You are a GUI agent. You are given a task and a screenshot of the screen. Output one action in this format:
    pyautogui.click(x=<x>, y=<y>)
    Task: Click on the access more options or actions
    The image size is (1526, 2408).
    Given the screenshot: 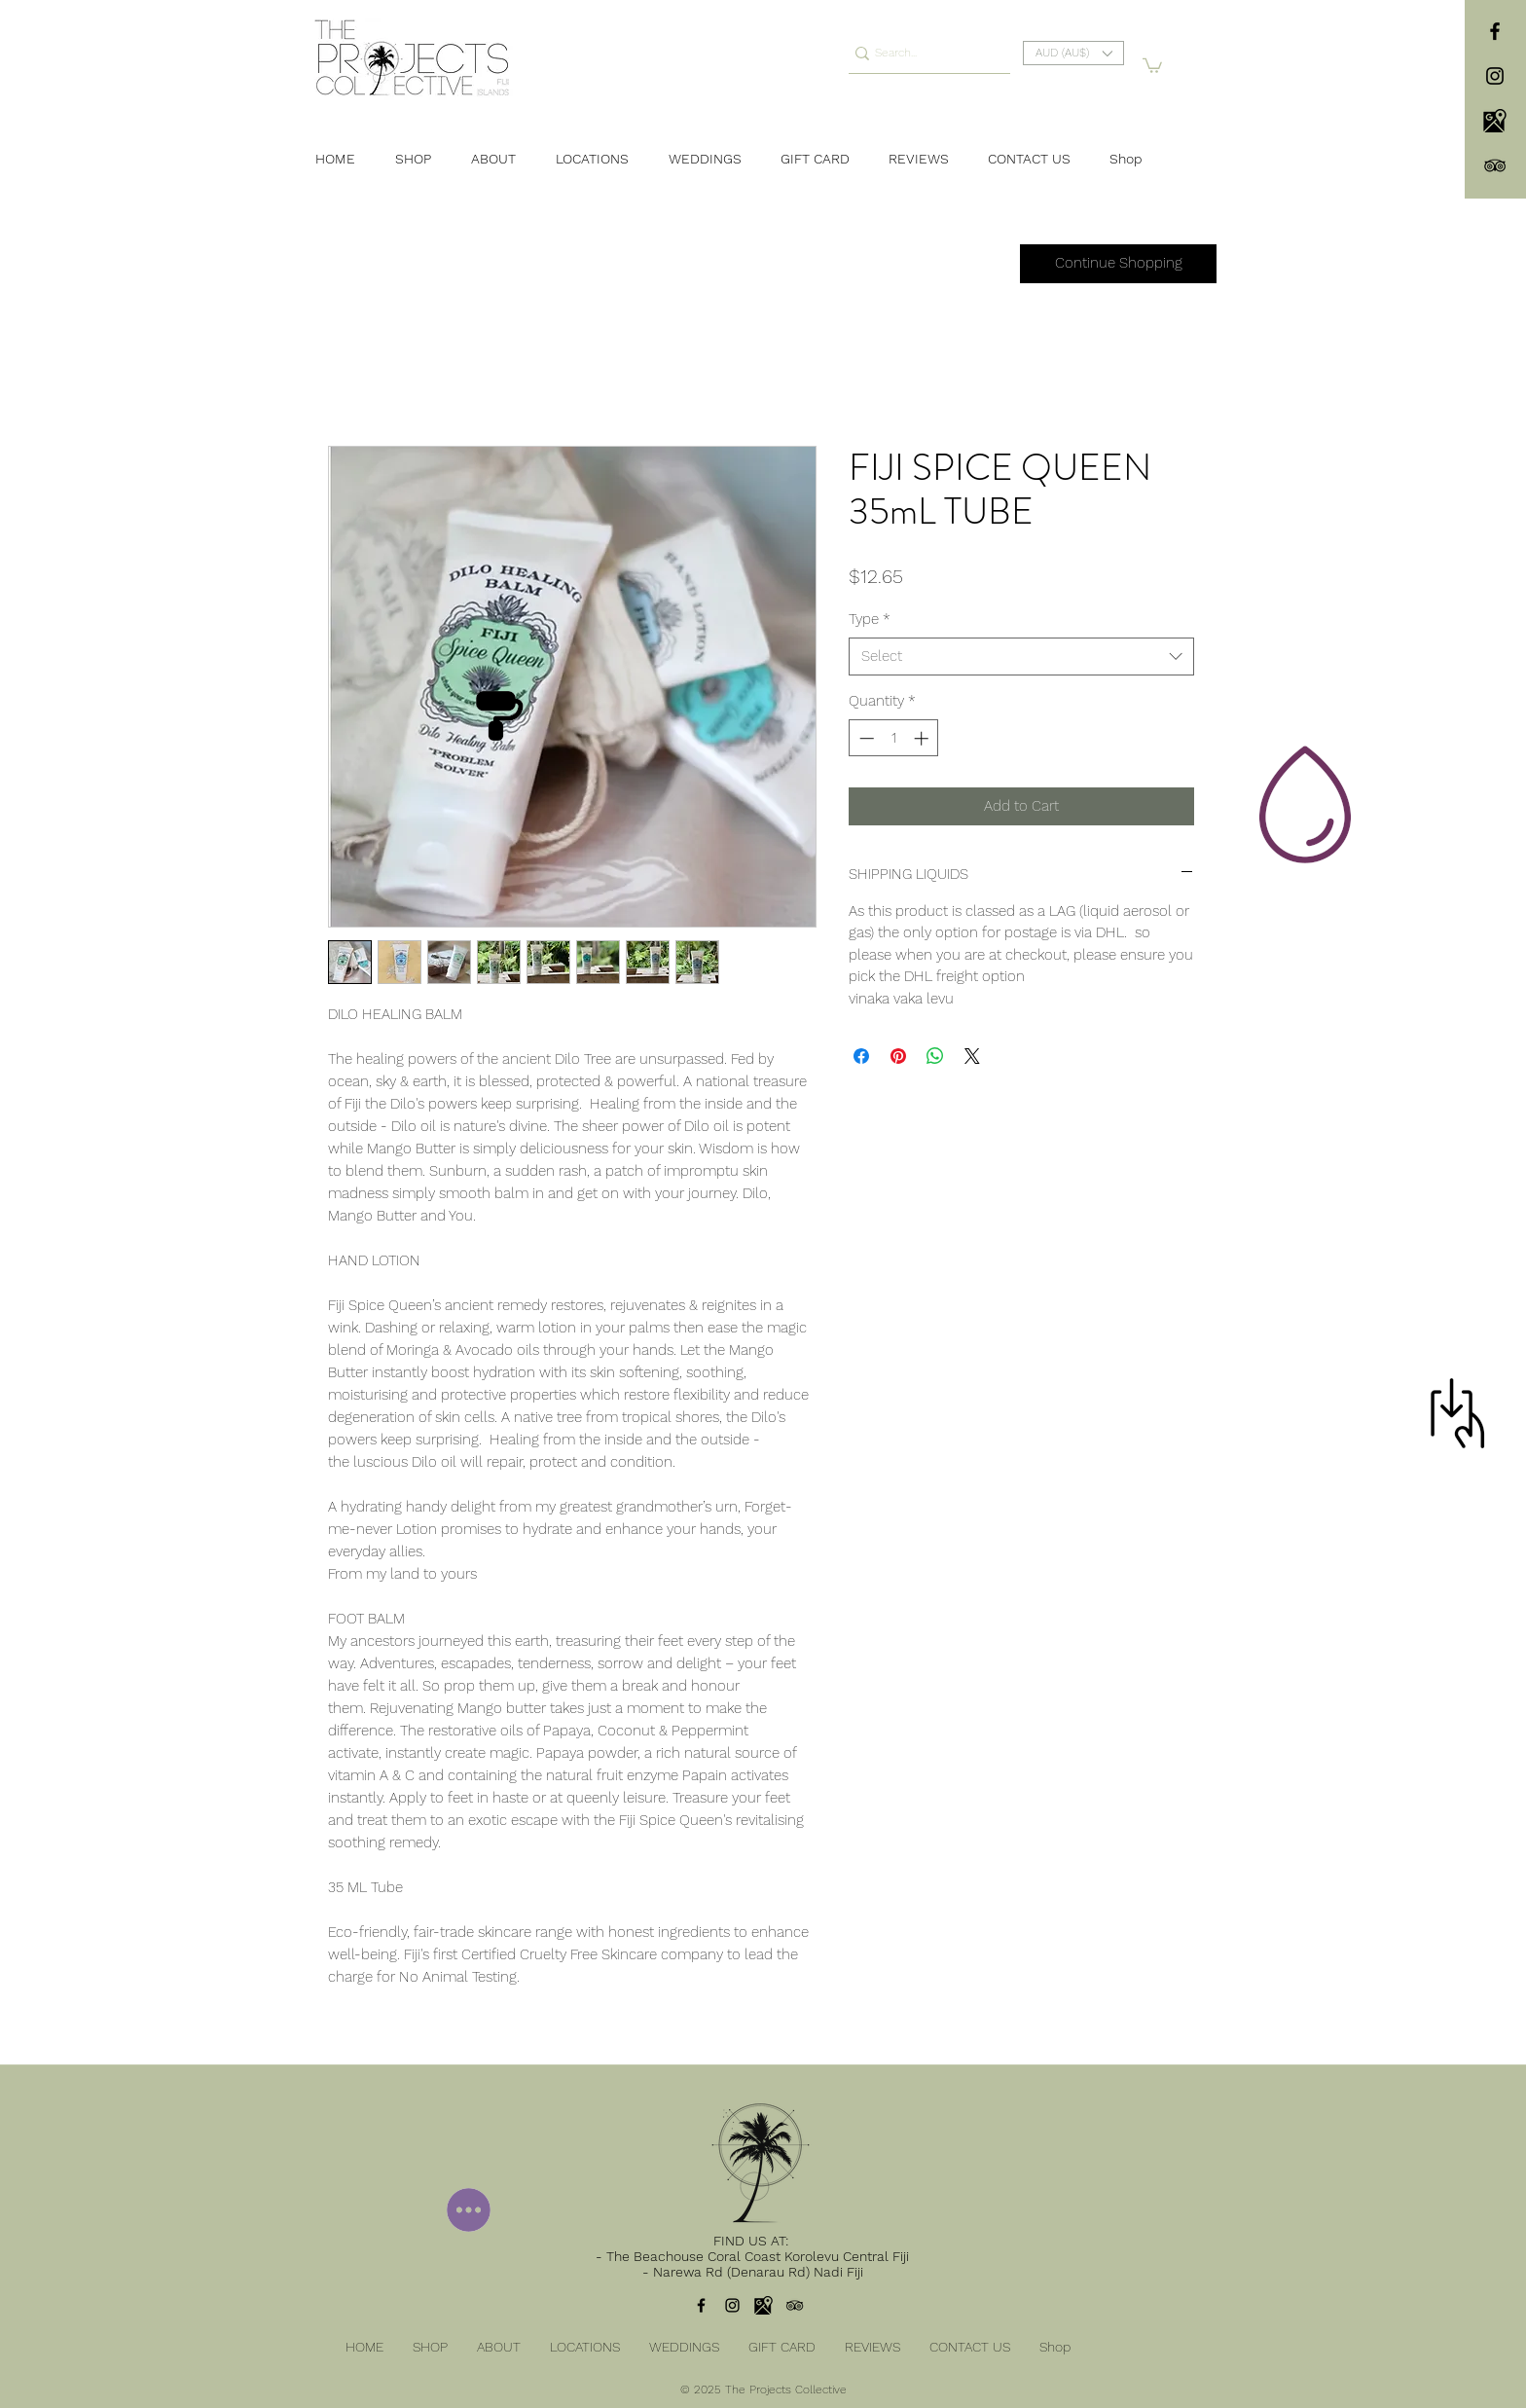 What is the action you would take?
    pyautogui.click(x=468, y=2209)
    